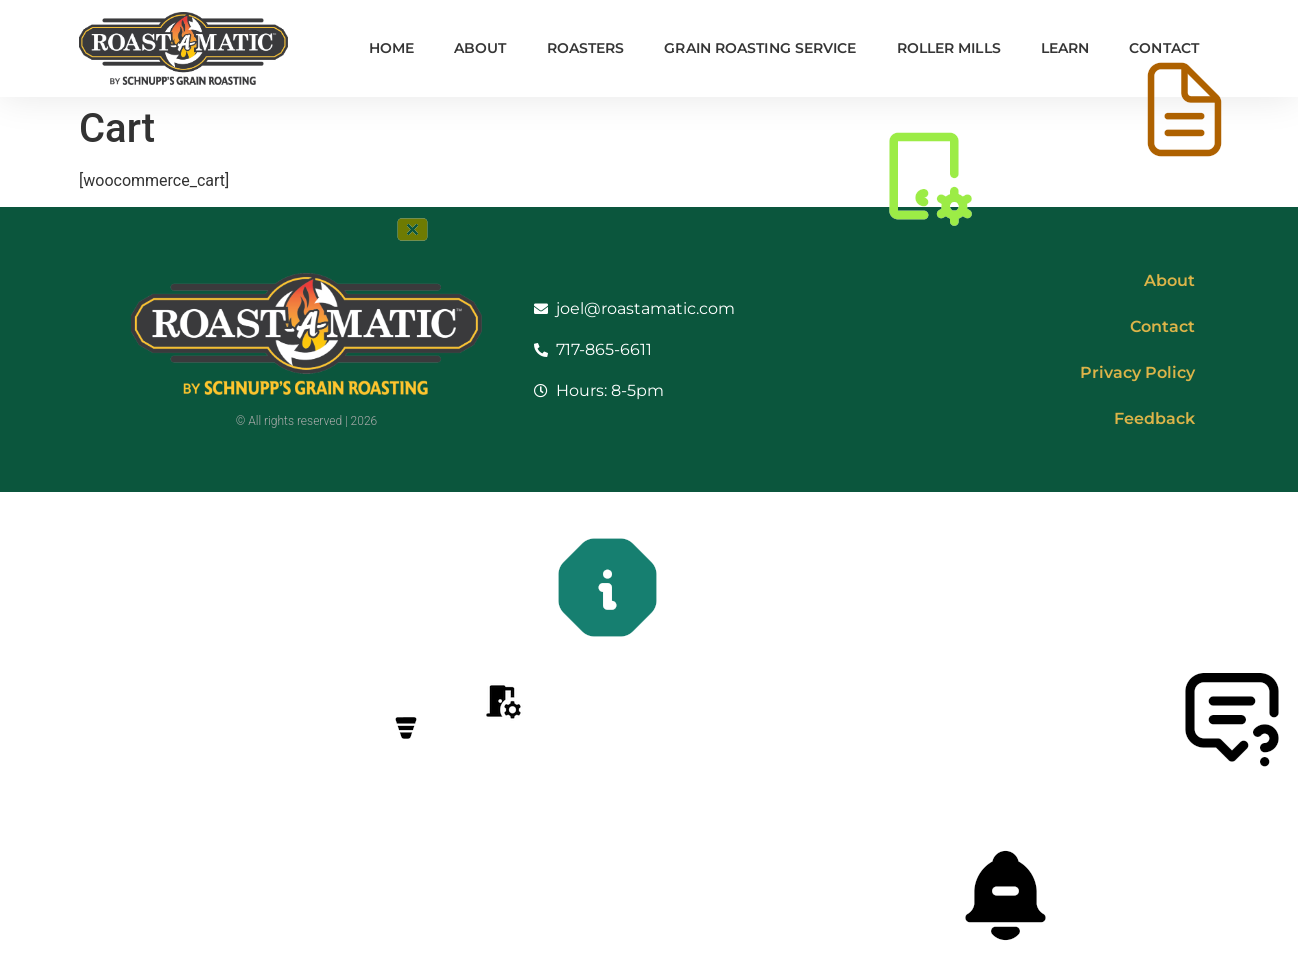 The width and height of the screenshot is (1298, 961). I want to click on access tablet device settings, so click(924, 176).